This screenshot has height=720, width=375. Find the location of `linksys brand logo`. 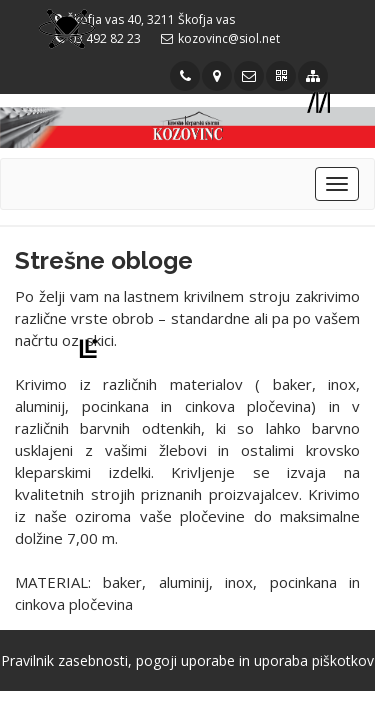

linksys brand logo is located at coordinates (88, 348).